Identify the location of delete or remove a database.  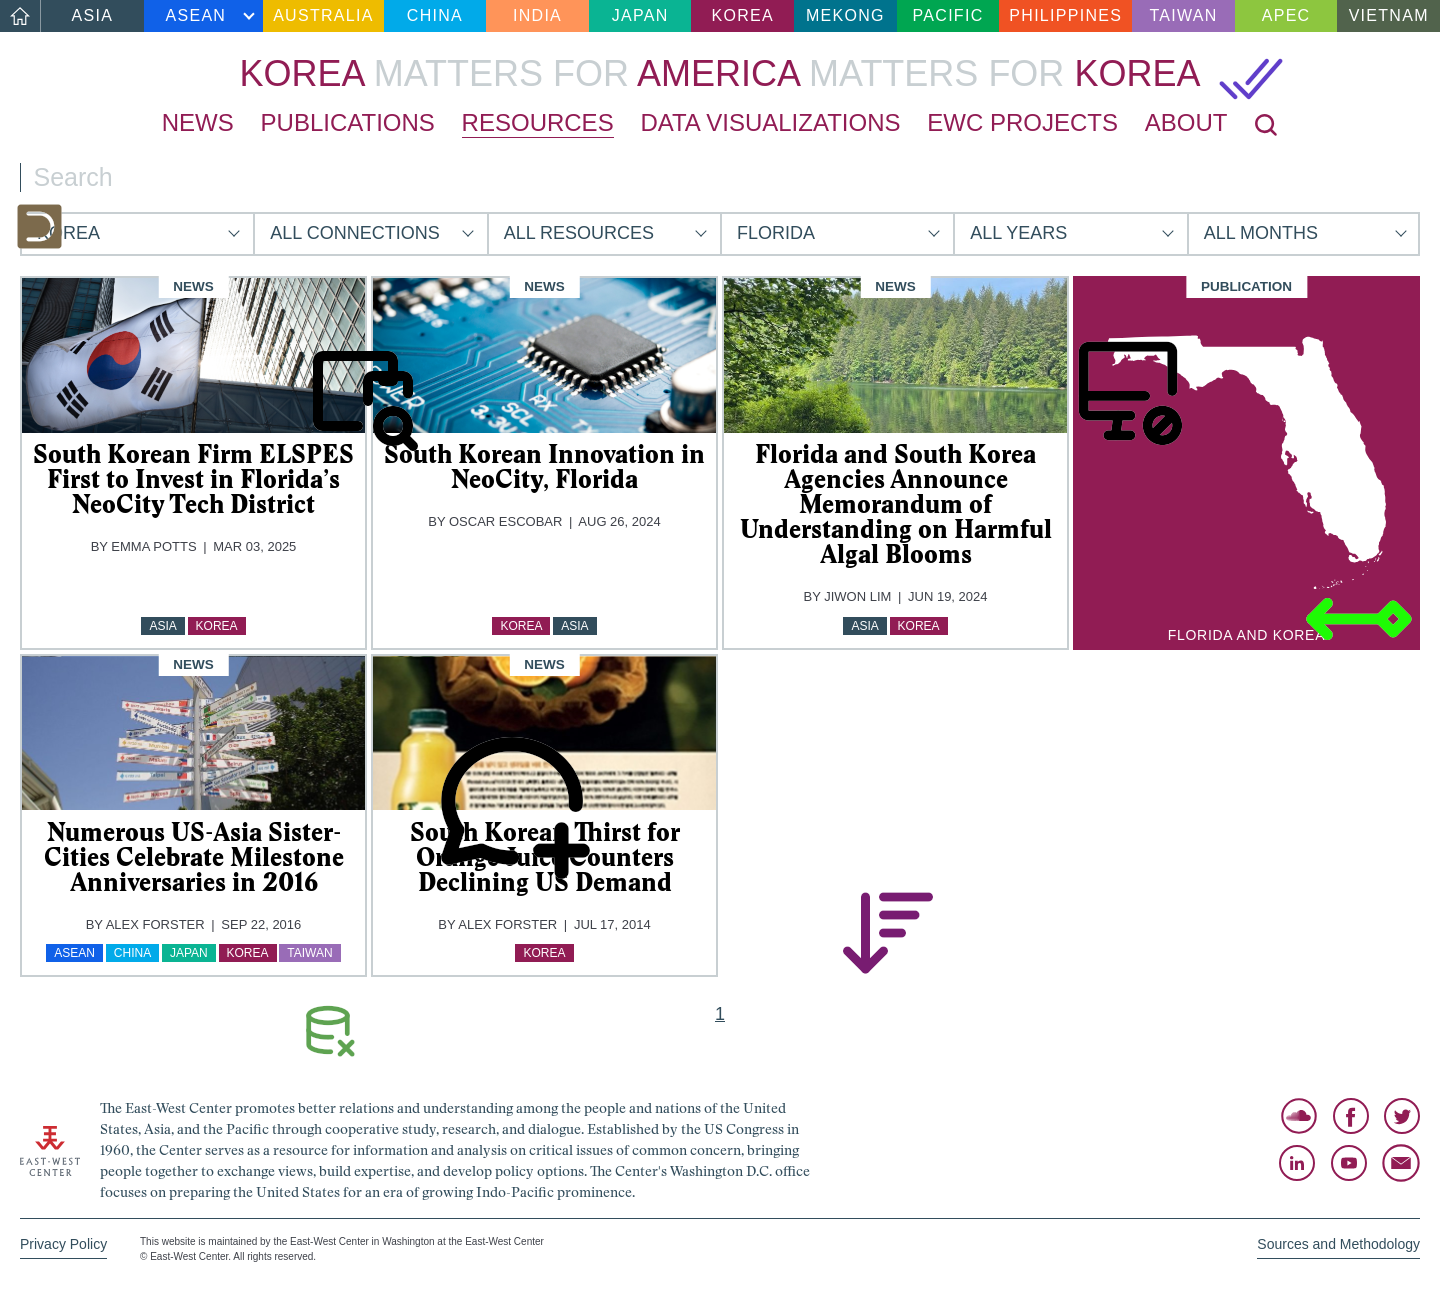
(328, 1030).